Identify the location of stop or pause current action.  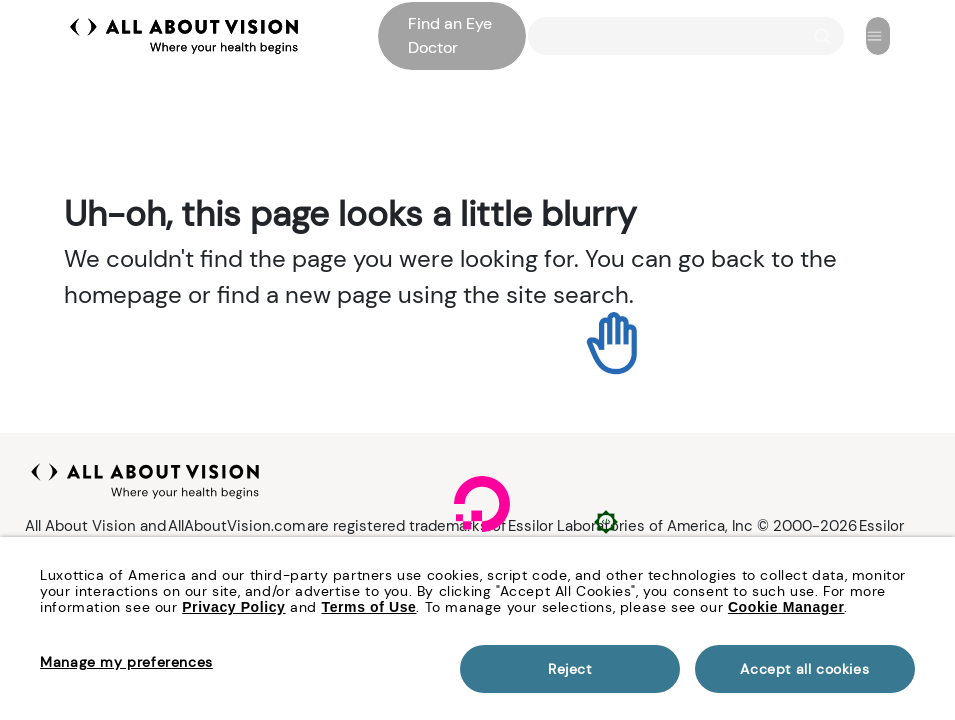
(612, 344).